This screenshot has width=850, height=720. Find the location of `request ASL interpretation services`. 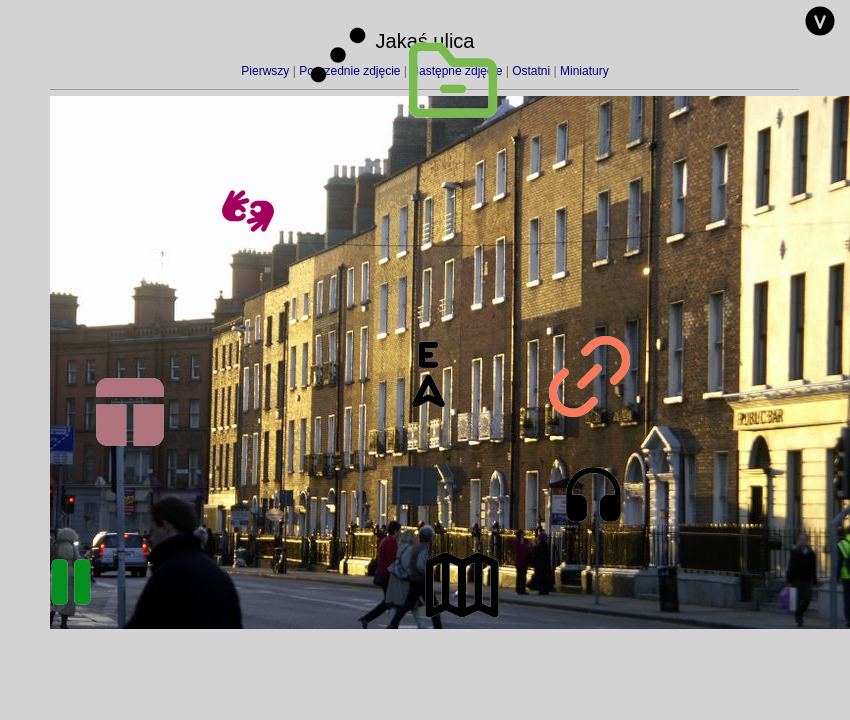

request ASL interpretation services is located at coordinates (248, 211).